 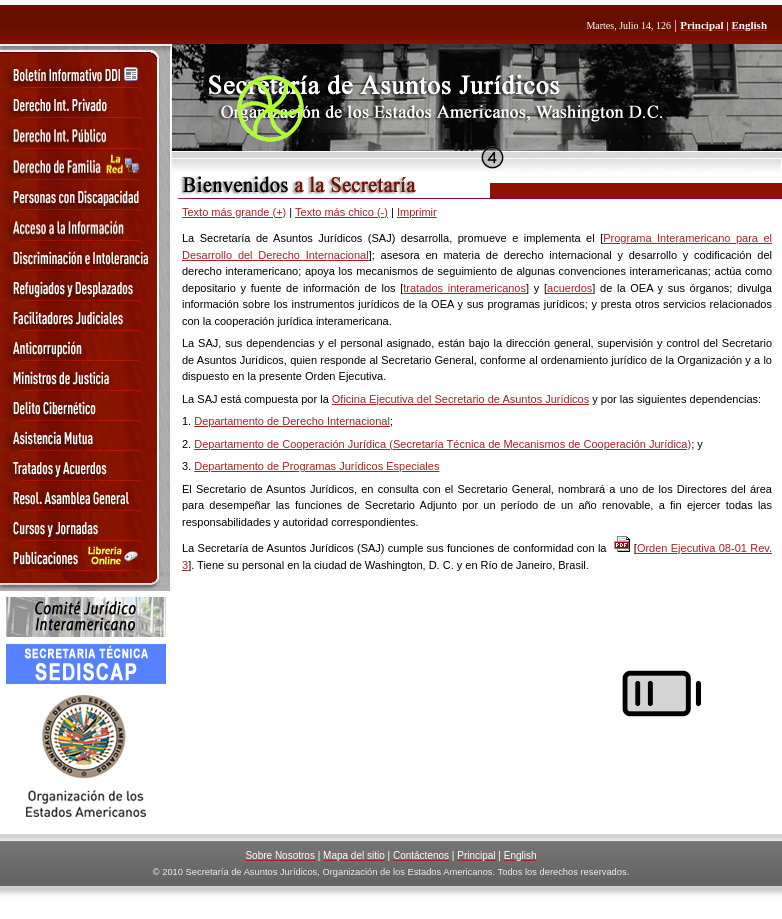 I want to click on indicates medium battery level, so click(x=660, y=693).